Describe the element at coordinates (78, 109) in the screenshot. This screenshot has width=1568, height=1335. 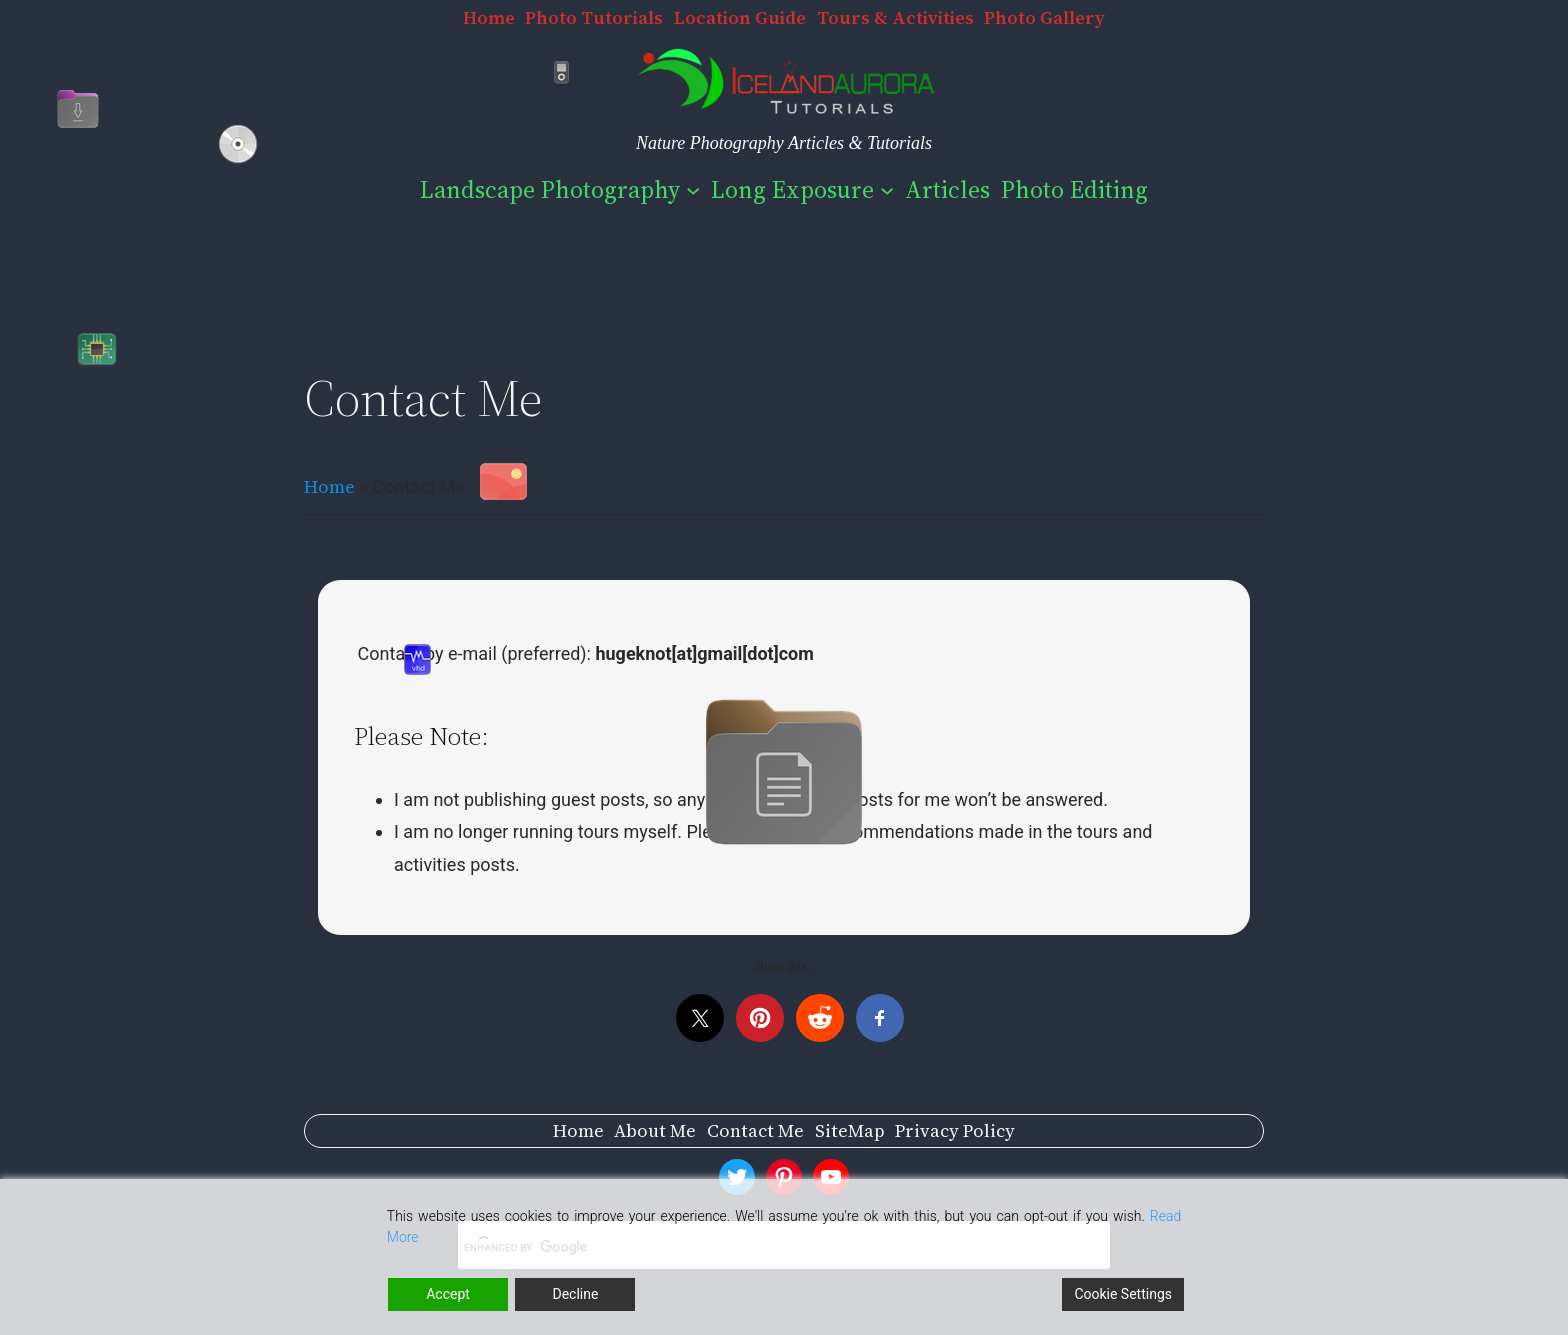
I see `open downloads folder` at that location.